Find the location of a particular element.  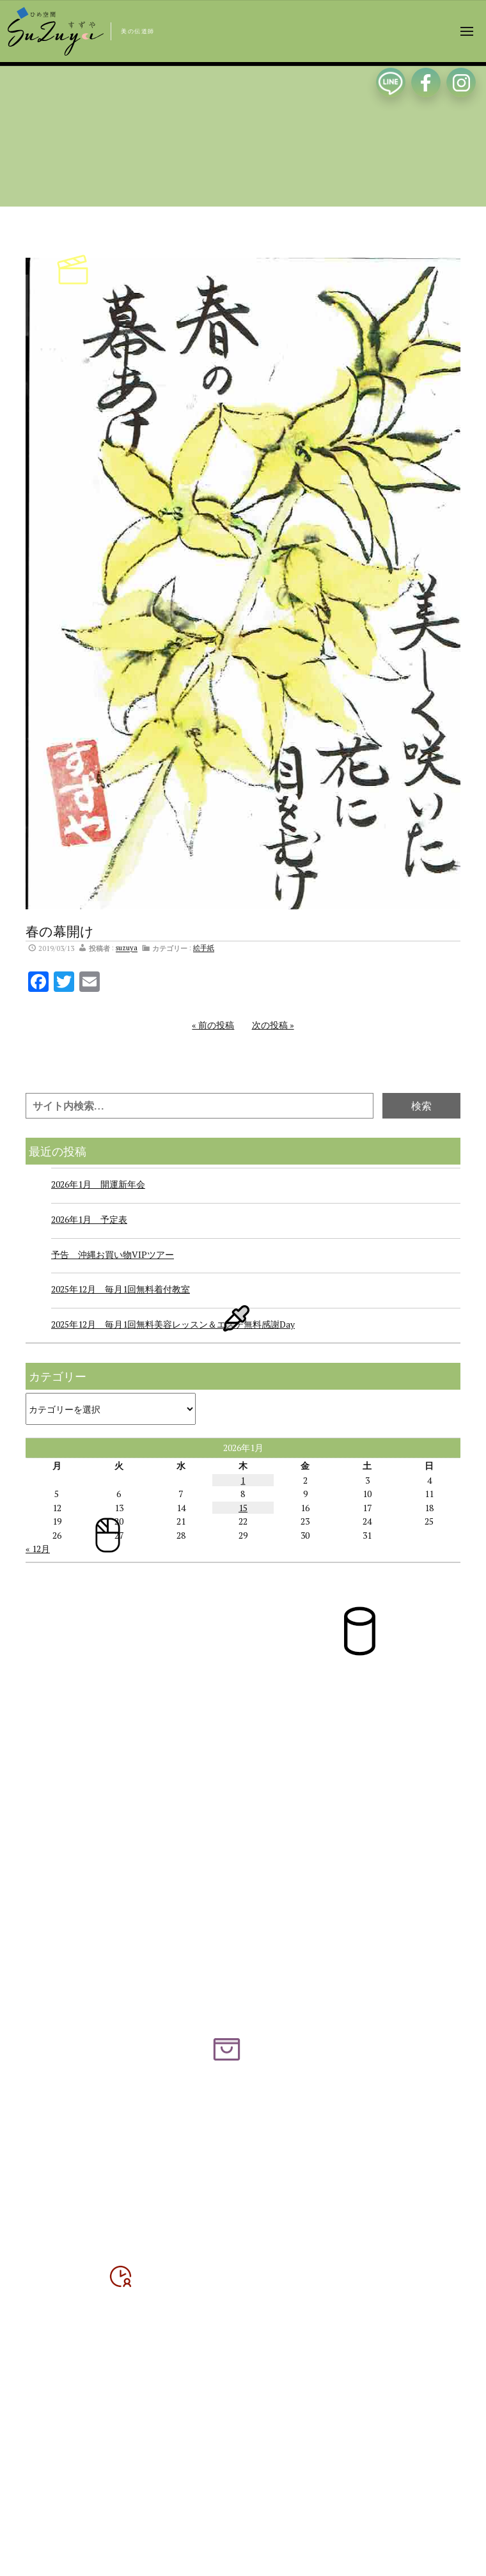

pick a color from the canvas is located at coordinates (236, 1318).